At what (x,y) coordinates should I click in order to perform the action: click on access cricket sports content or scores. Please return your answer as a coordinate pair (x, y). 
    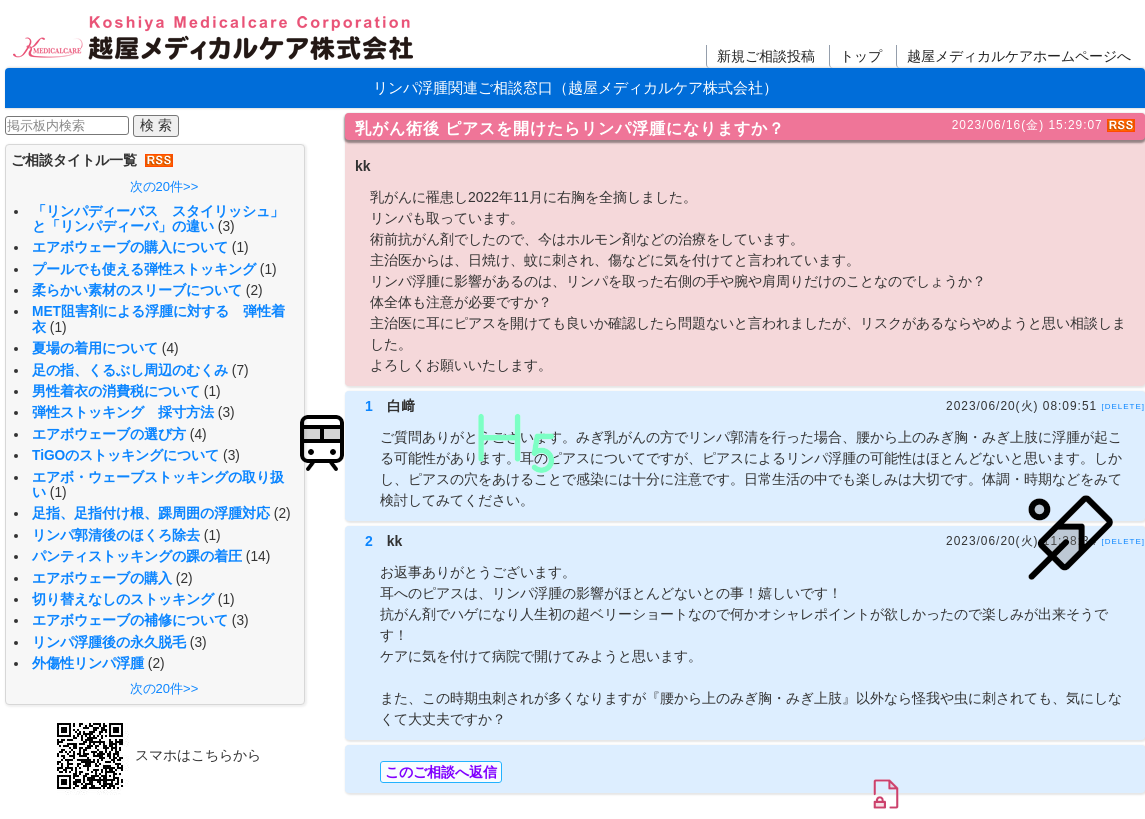
    Looking at the image, I should click on (1066, 536).